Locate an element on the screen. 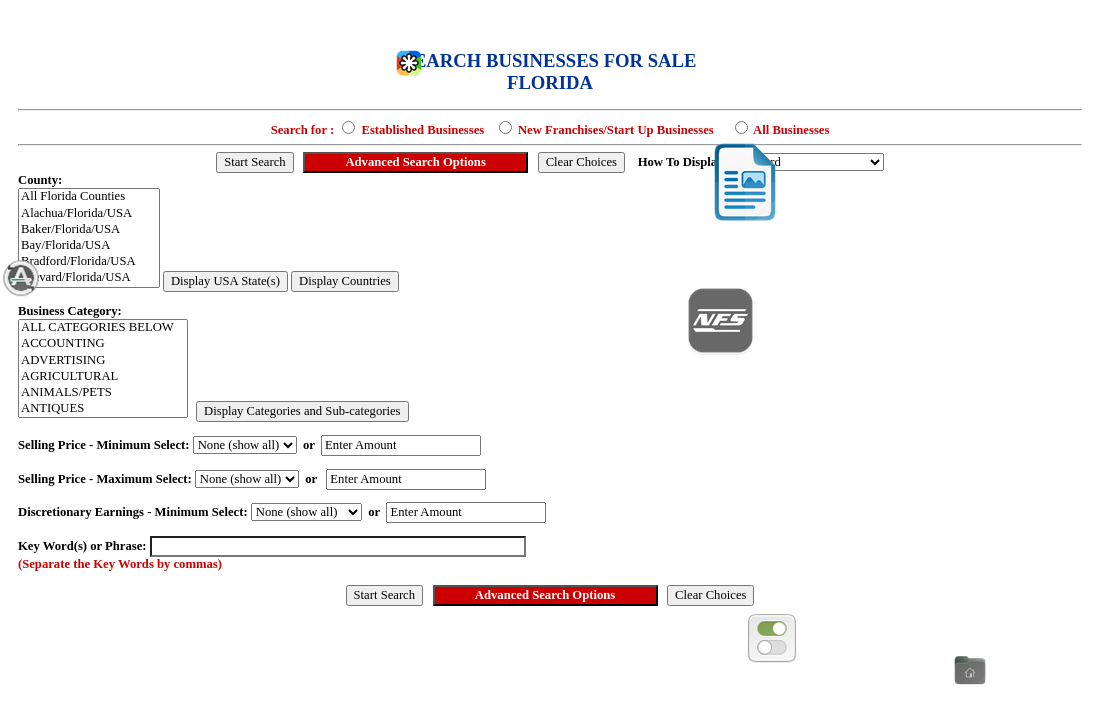  access your home folder is located at coordinates (970, 670).